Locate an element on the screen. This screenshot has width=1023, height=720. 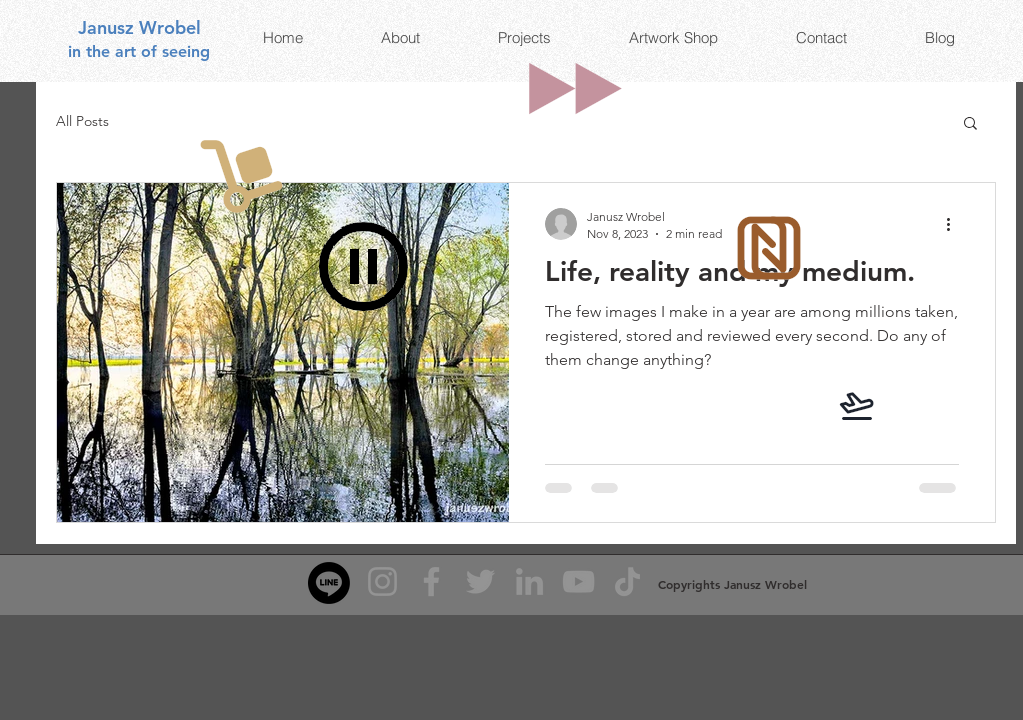
pause media playback is located at coordinates (363, 266).